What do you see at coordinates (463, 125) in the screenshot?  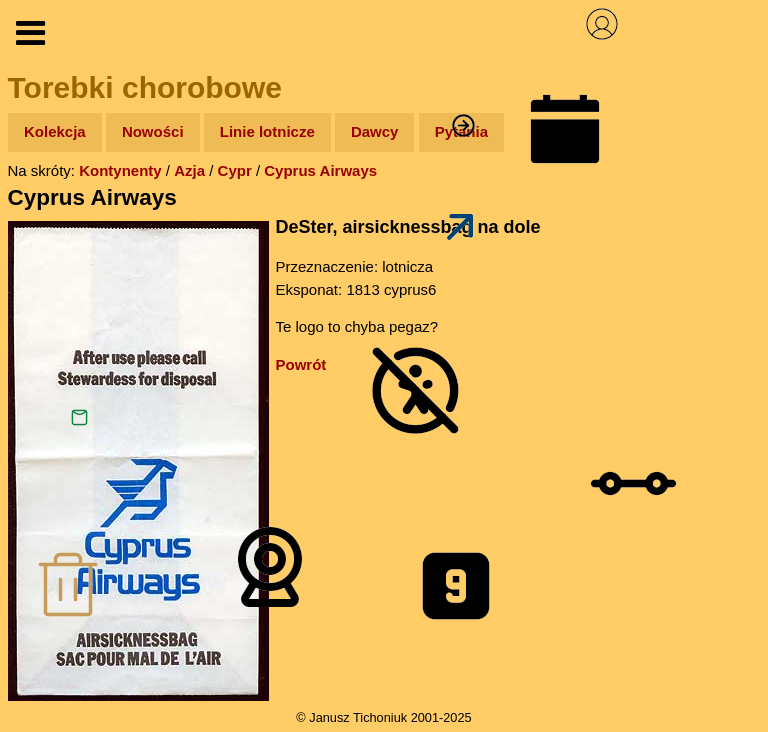 I see `proceed to the next step` at bounding box center [463, 125].